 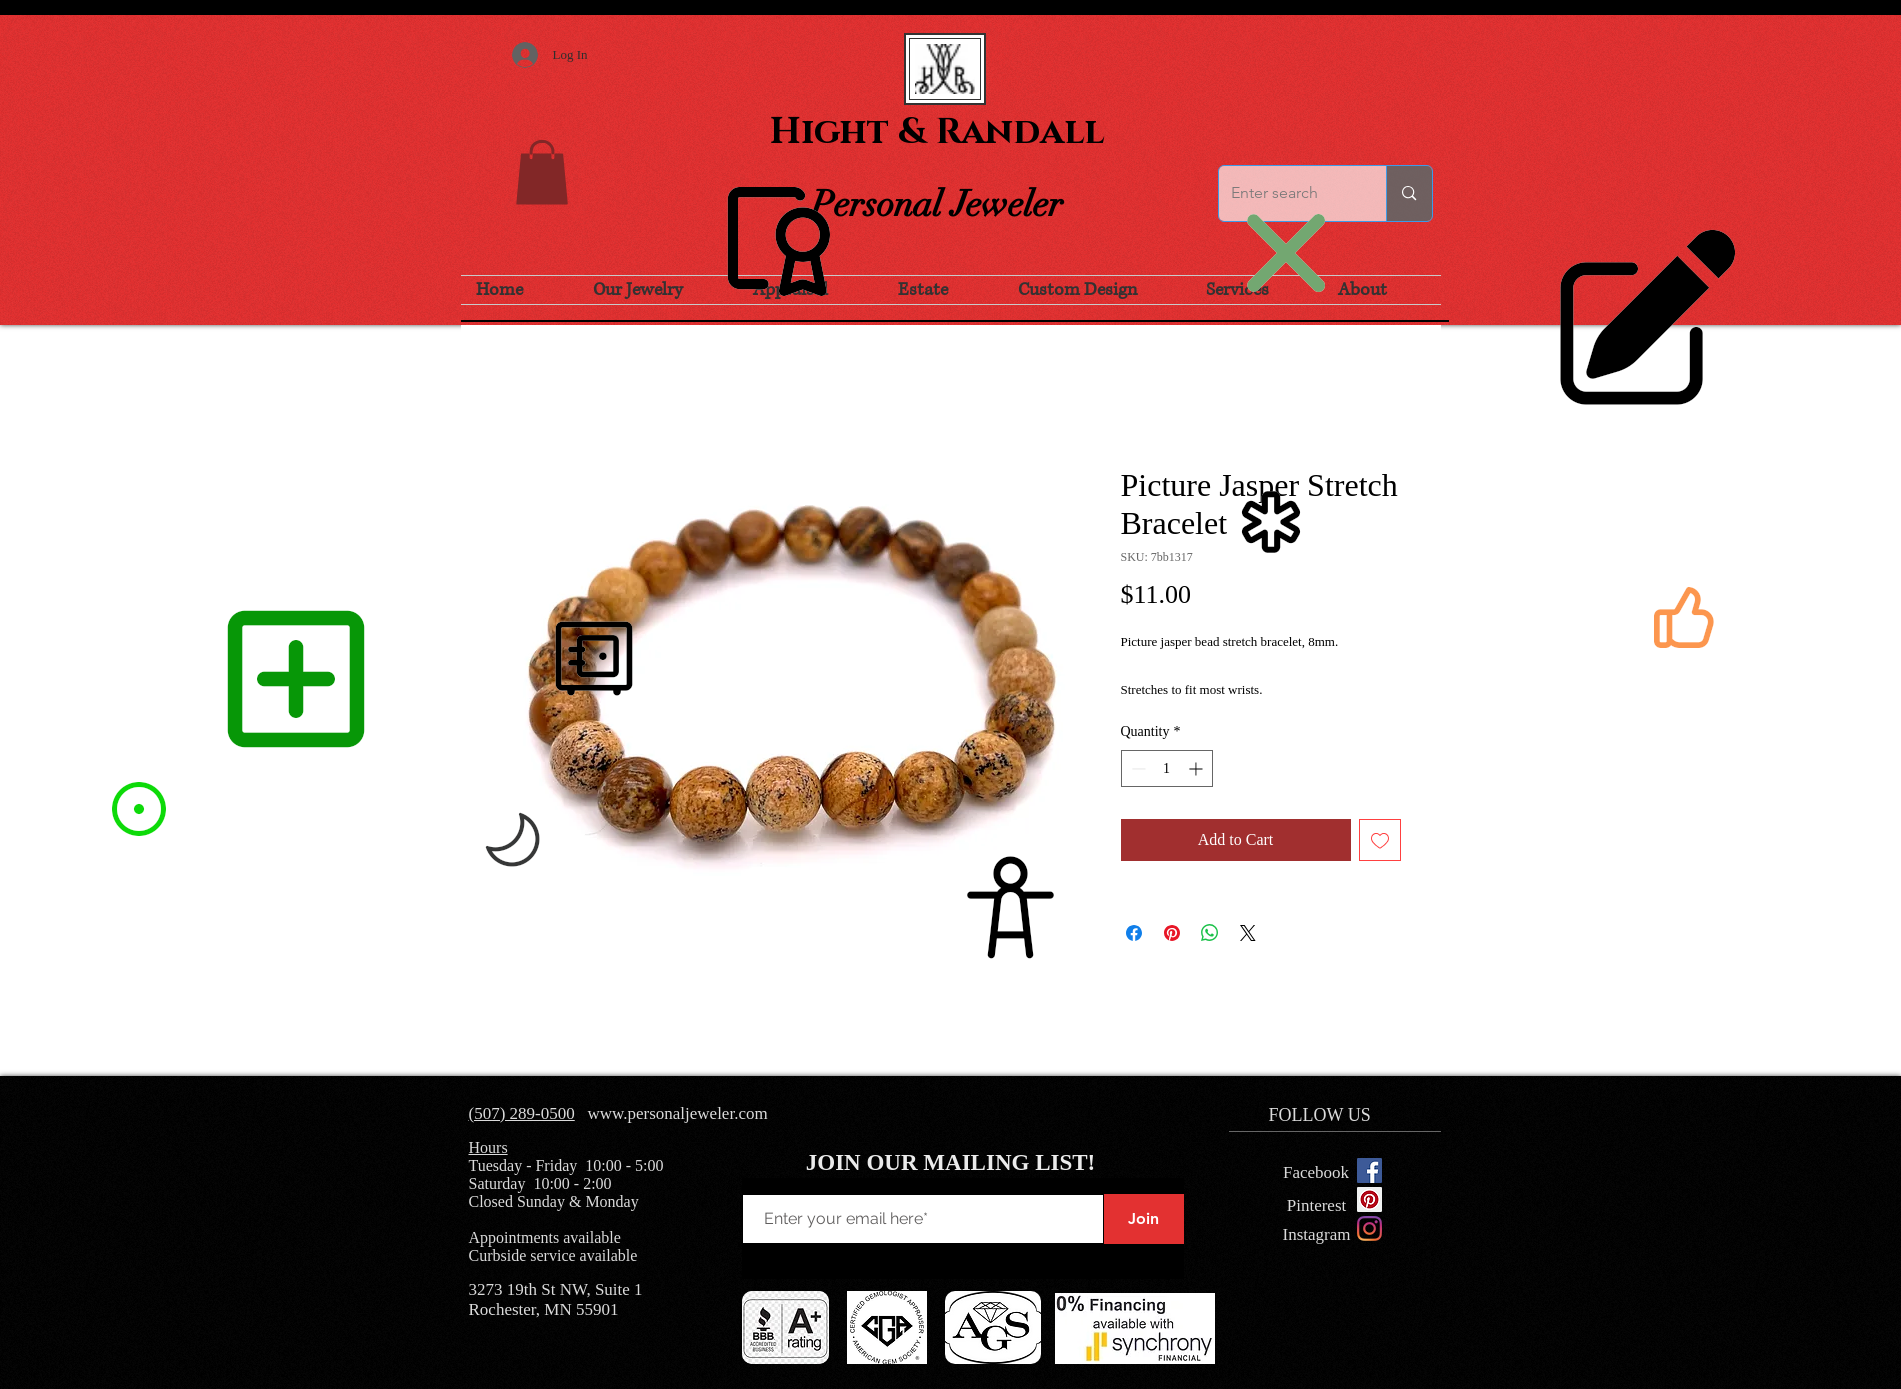 What do you see at coordinates (512, 839) in the screenshot?
I see `switch to dark mode` at bounding box center [512, 839].